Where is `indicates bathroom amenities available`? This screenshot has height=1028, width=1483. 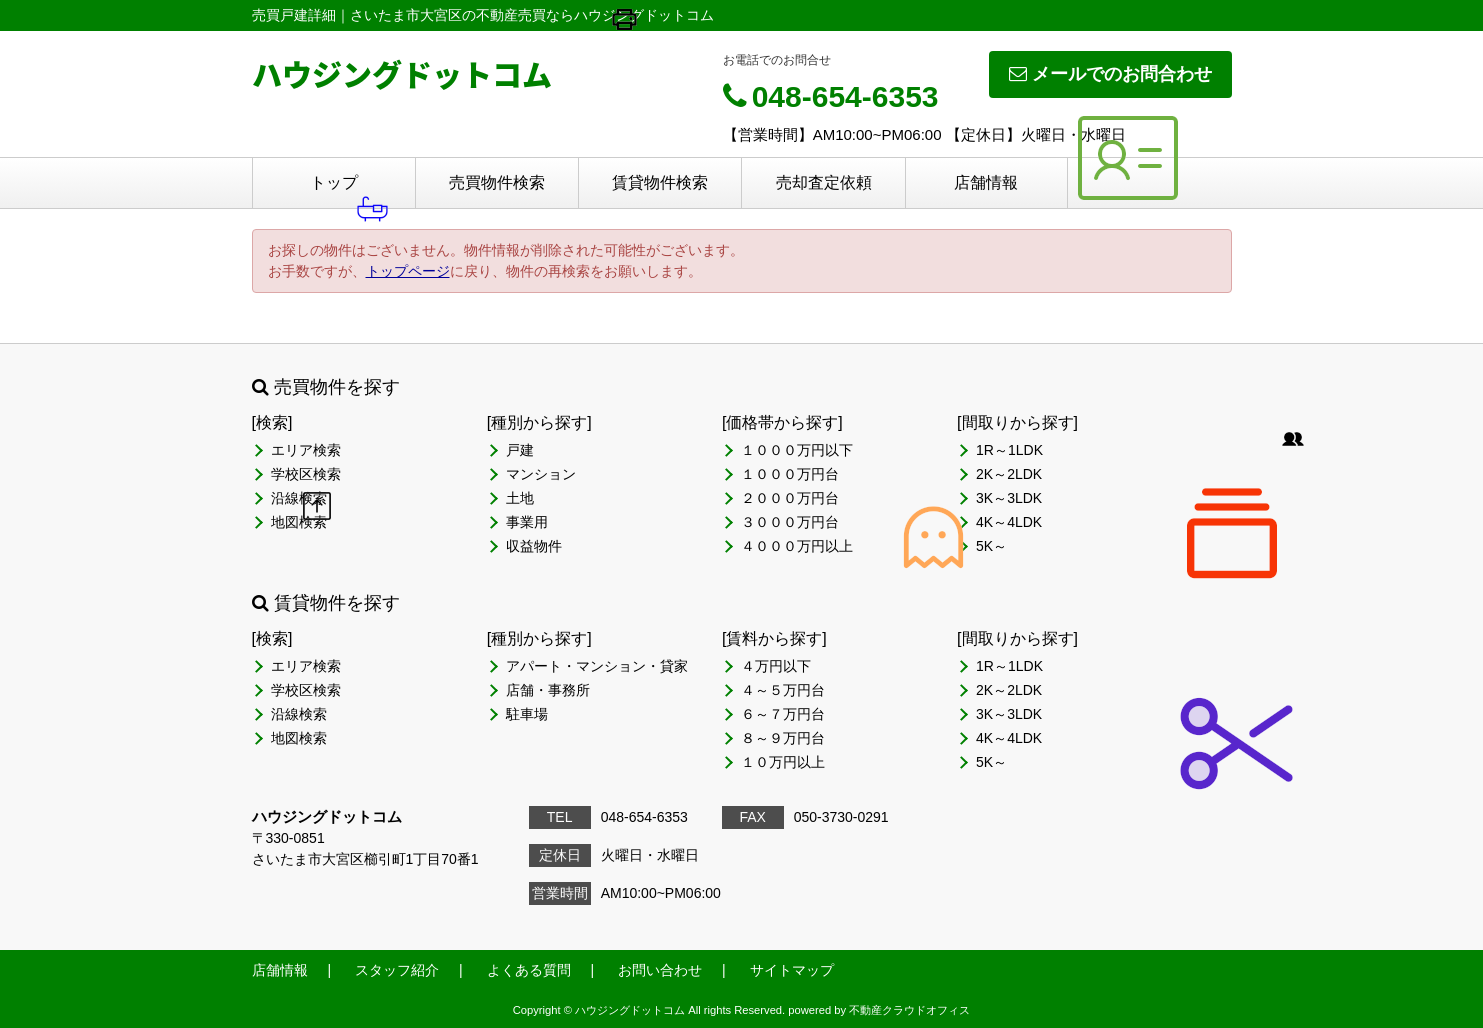 indicates bathroom amenities available is located at coordinates (372, 209).